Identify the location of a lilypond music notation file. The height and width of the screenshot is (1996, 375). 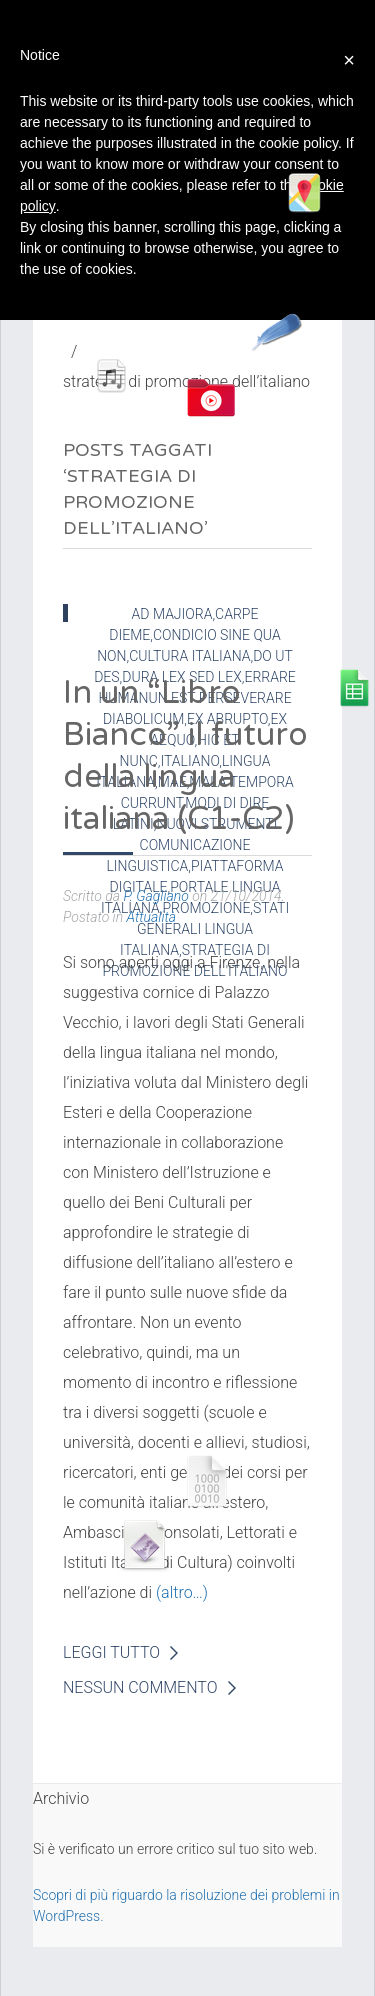
(111, 375).